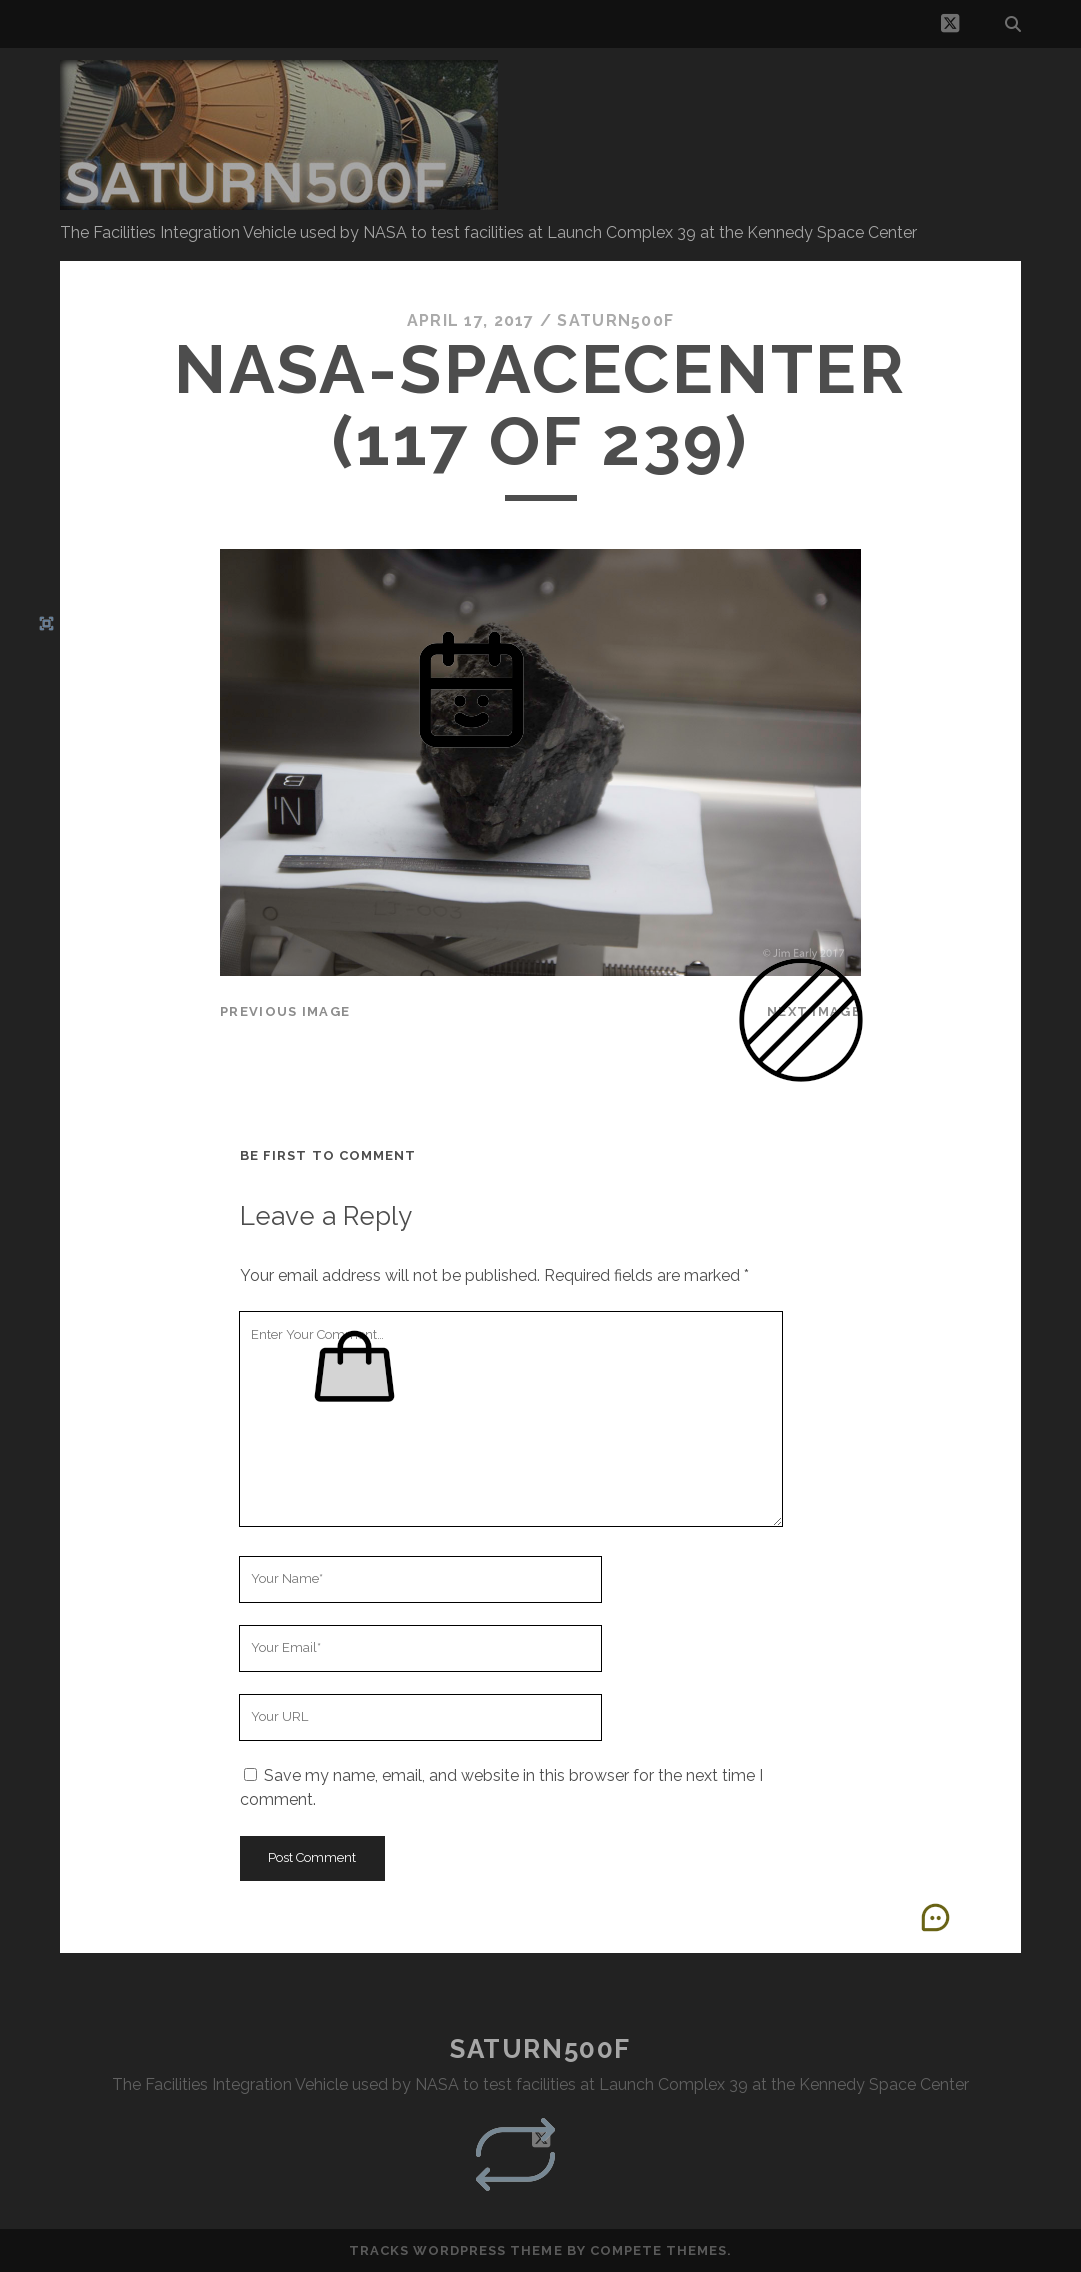 The image size is (1081, 2272). Describe the element at coordinates (46, 623) in the screenshot. I see `scan a QR code or barcode` at that location.